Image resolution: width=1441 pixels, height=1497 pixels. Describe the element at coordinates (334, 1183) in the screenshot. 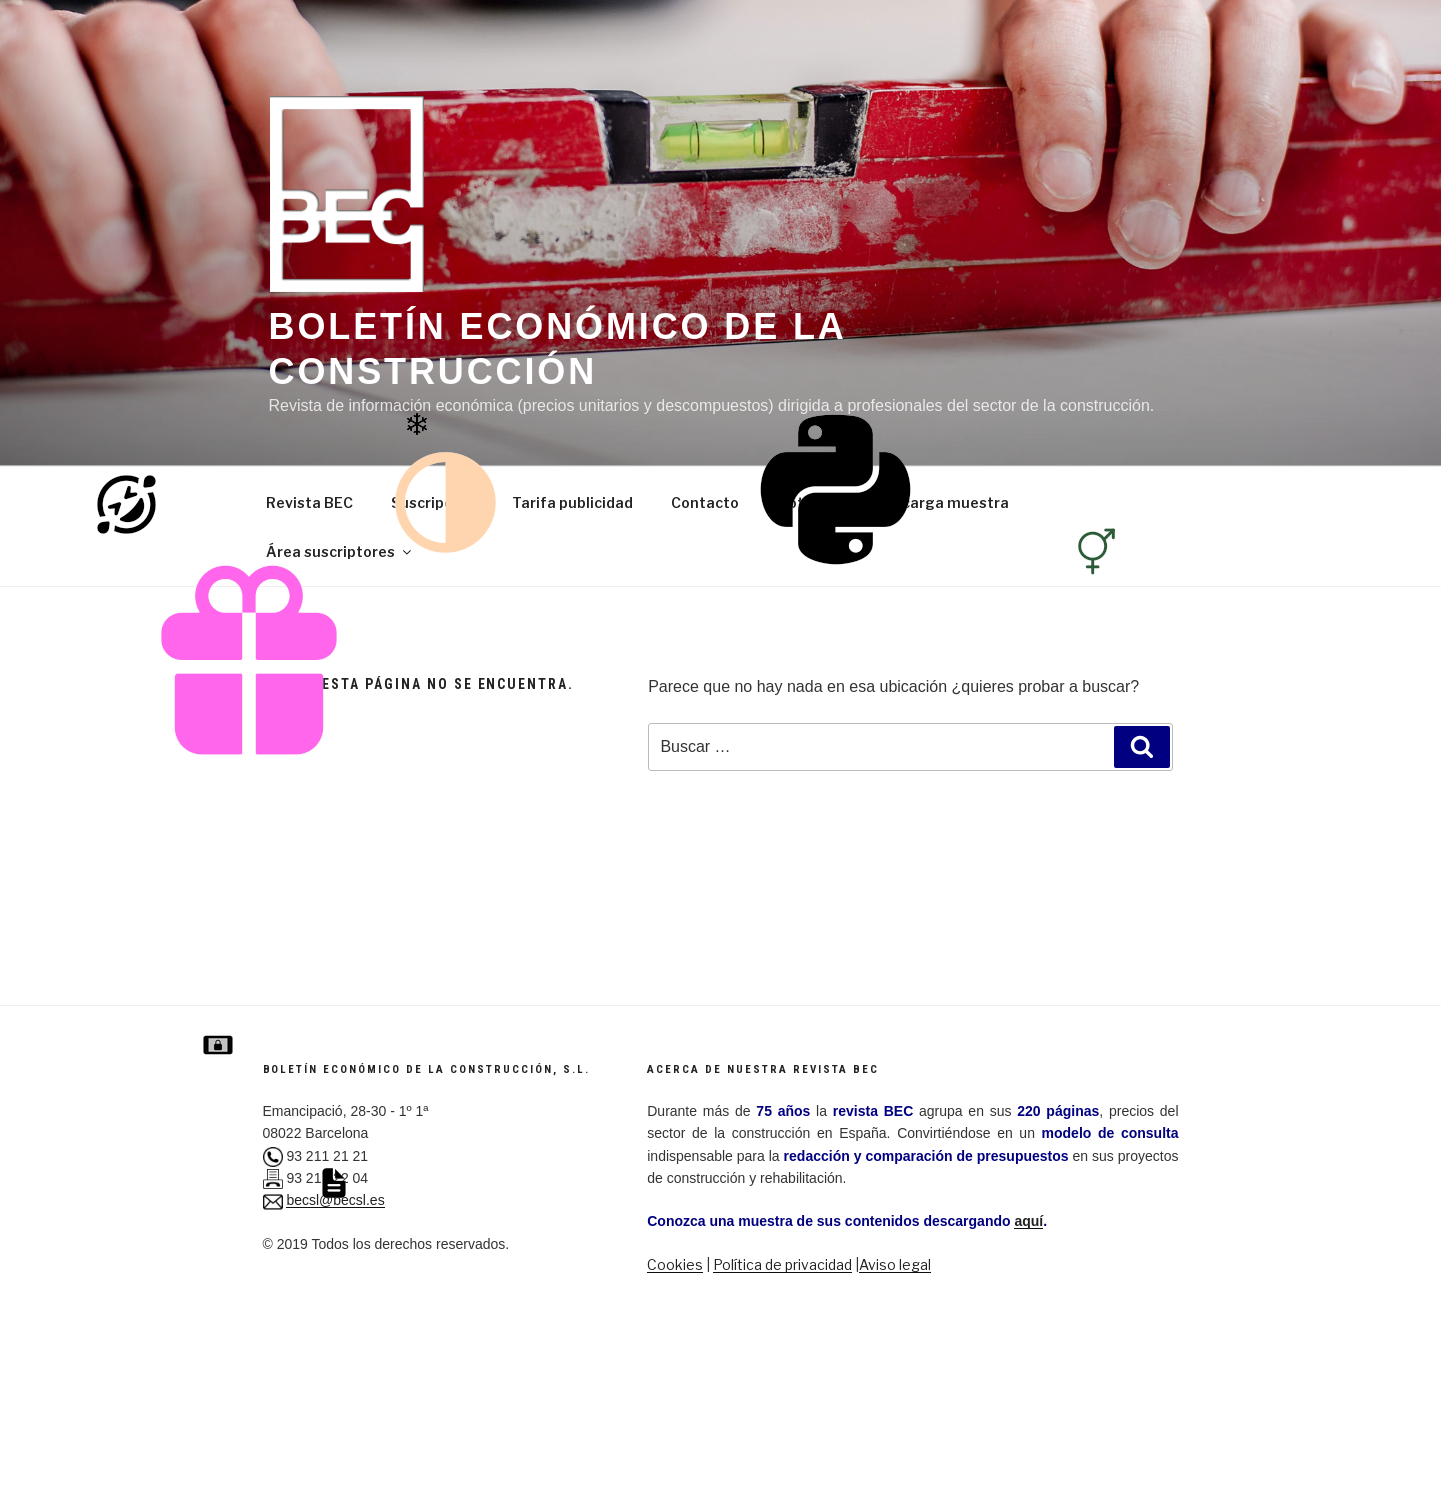

I see `view document details` at that location.